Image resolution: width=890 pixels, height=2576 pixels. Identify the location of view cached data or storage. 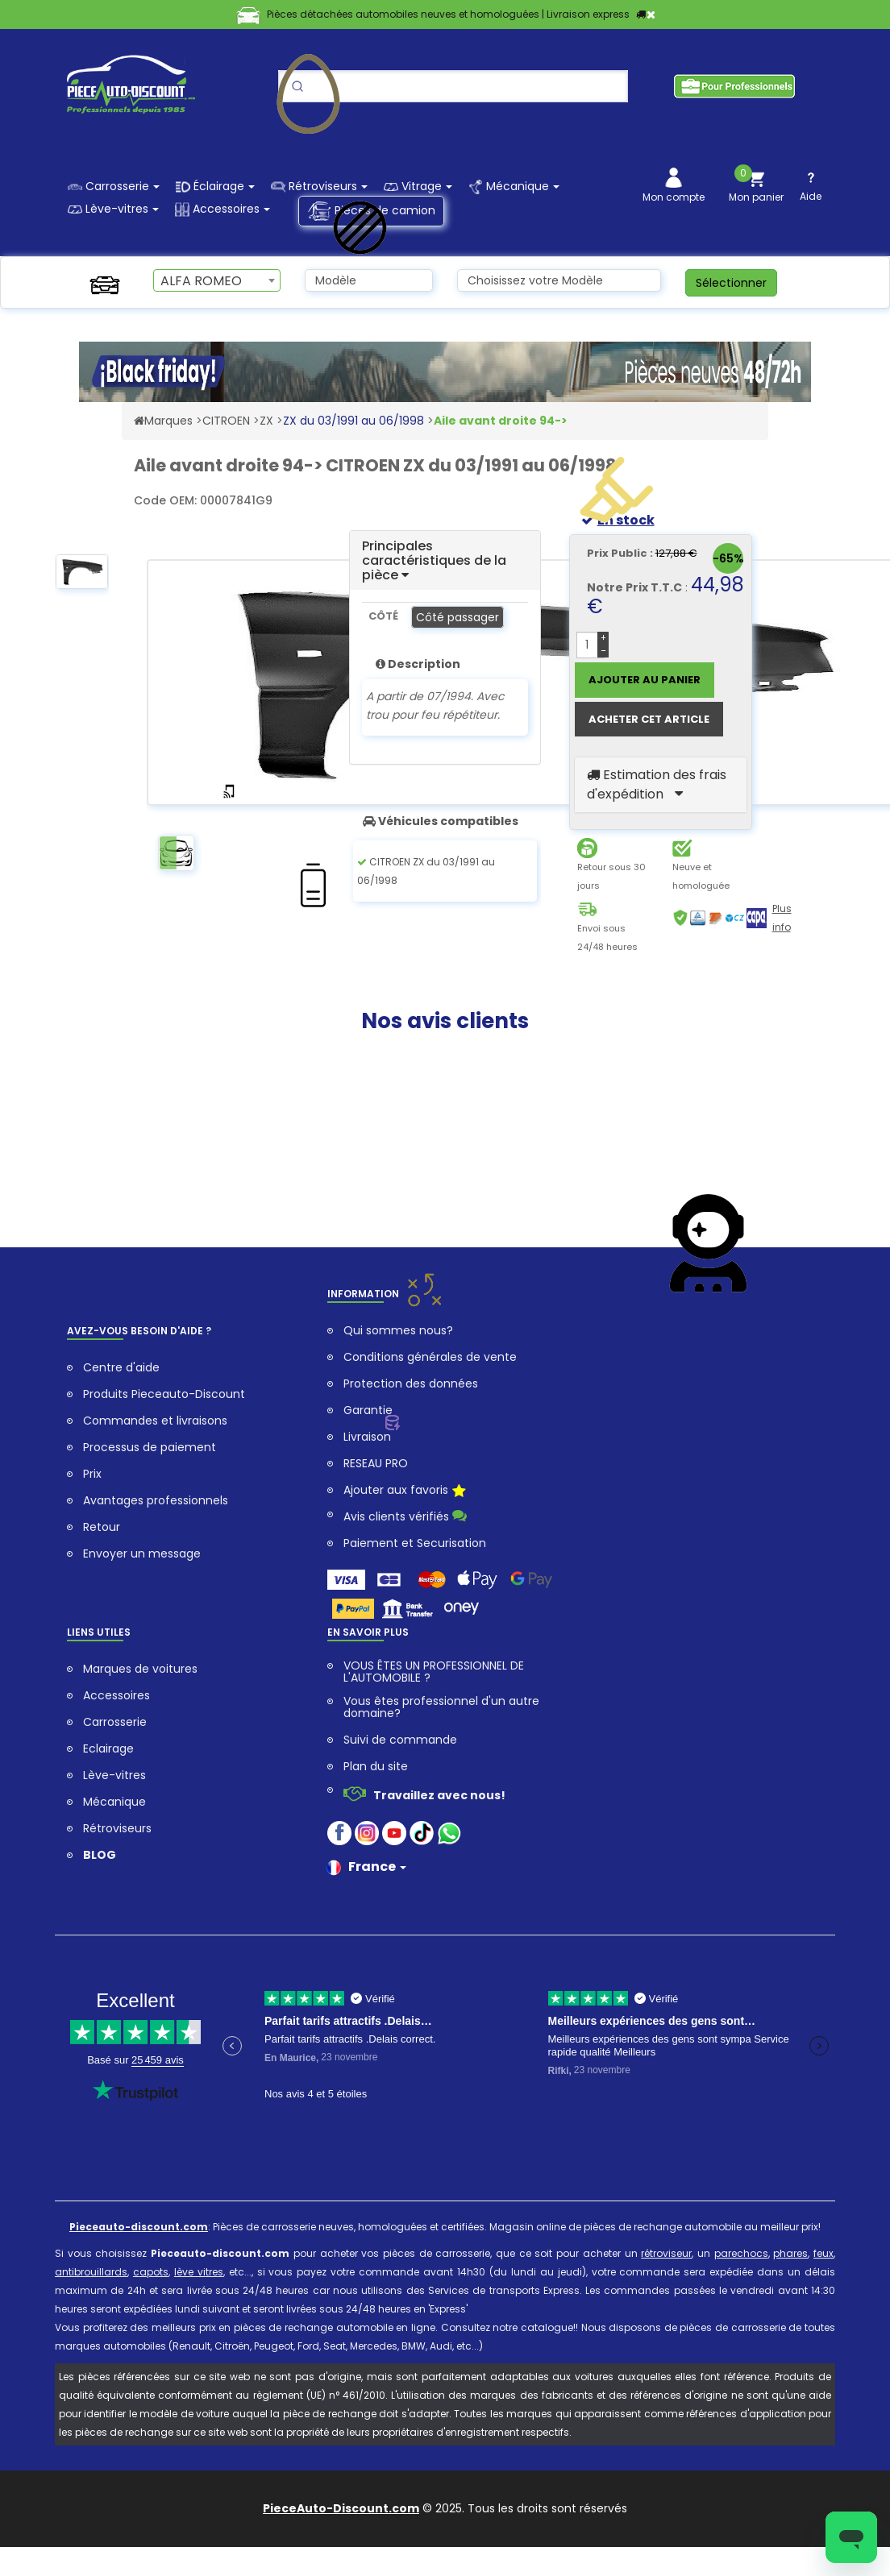
(392, 1422).